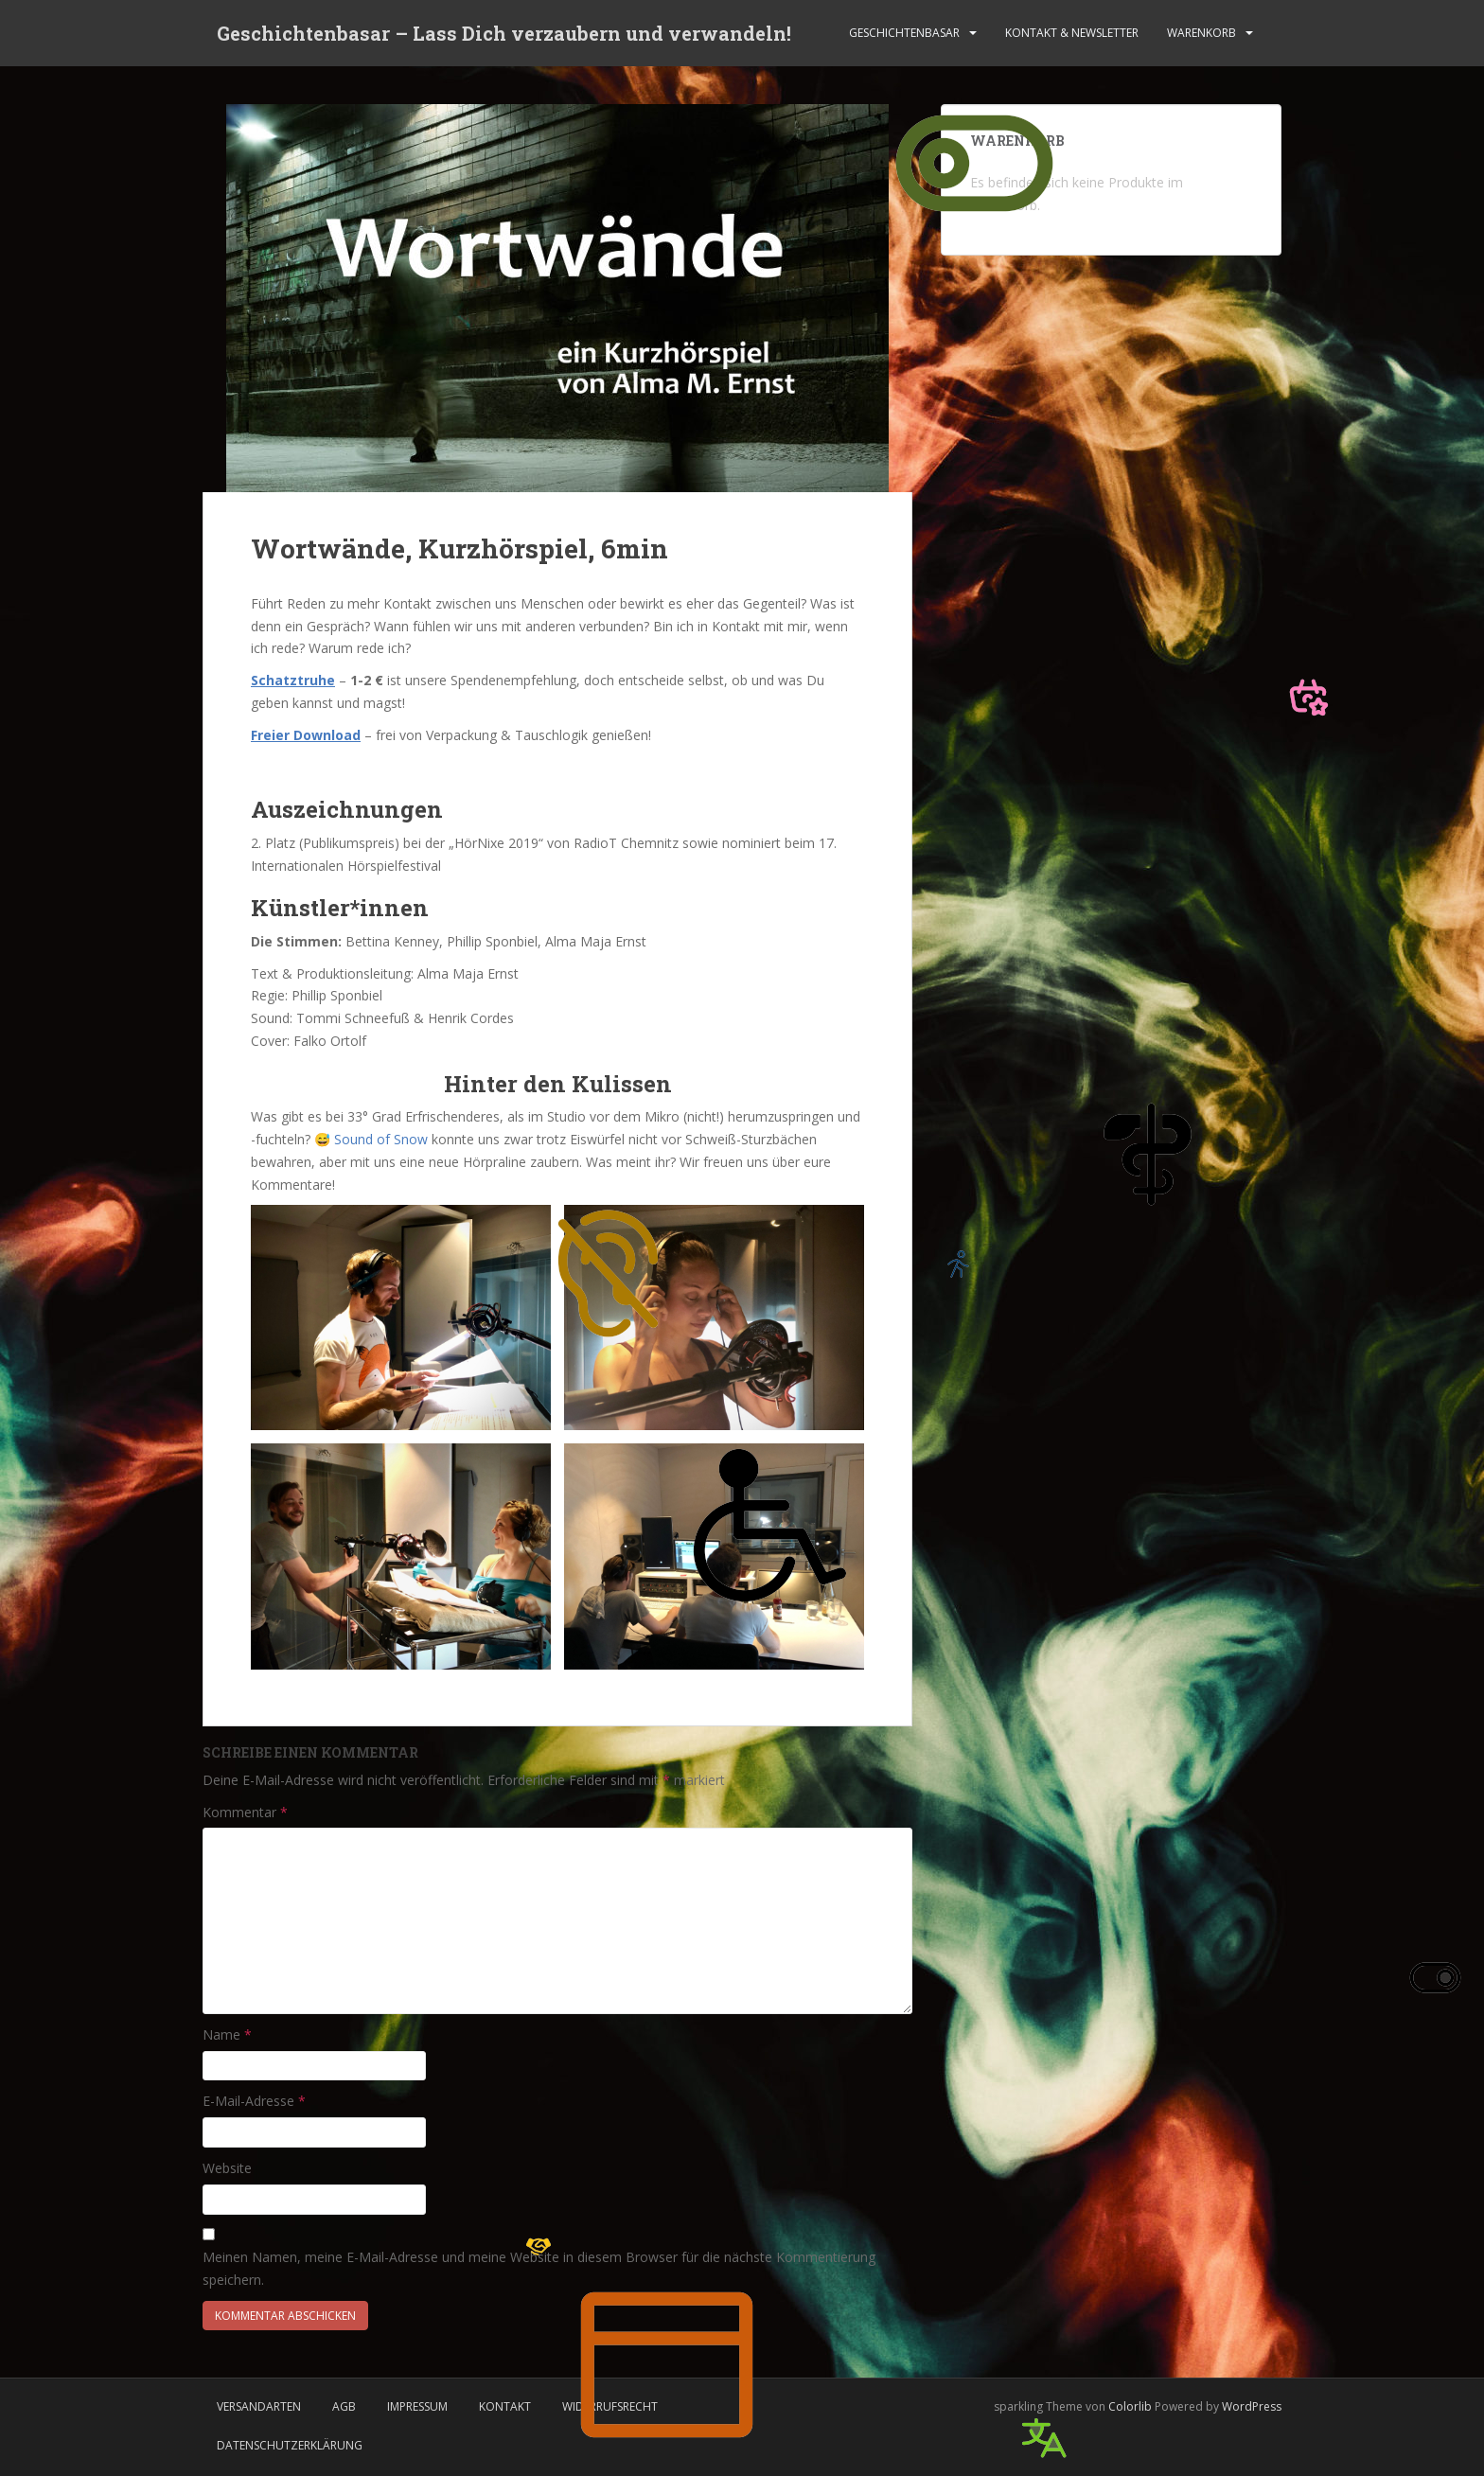 This screenshot has height=2476, width=1484. I want to click on mute audio or disable sound, so click(608, 1273).